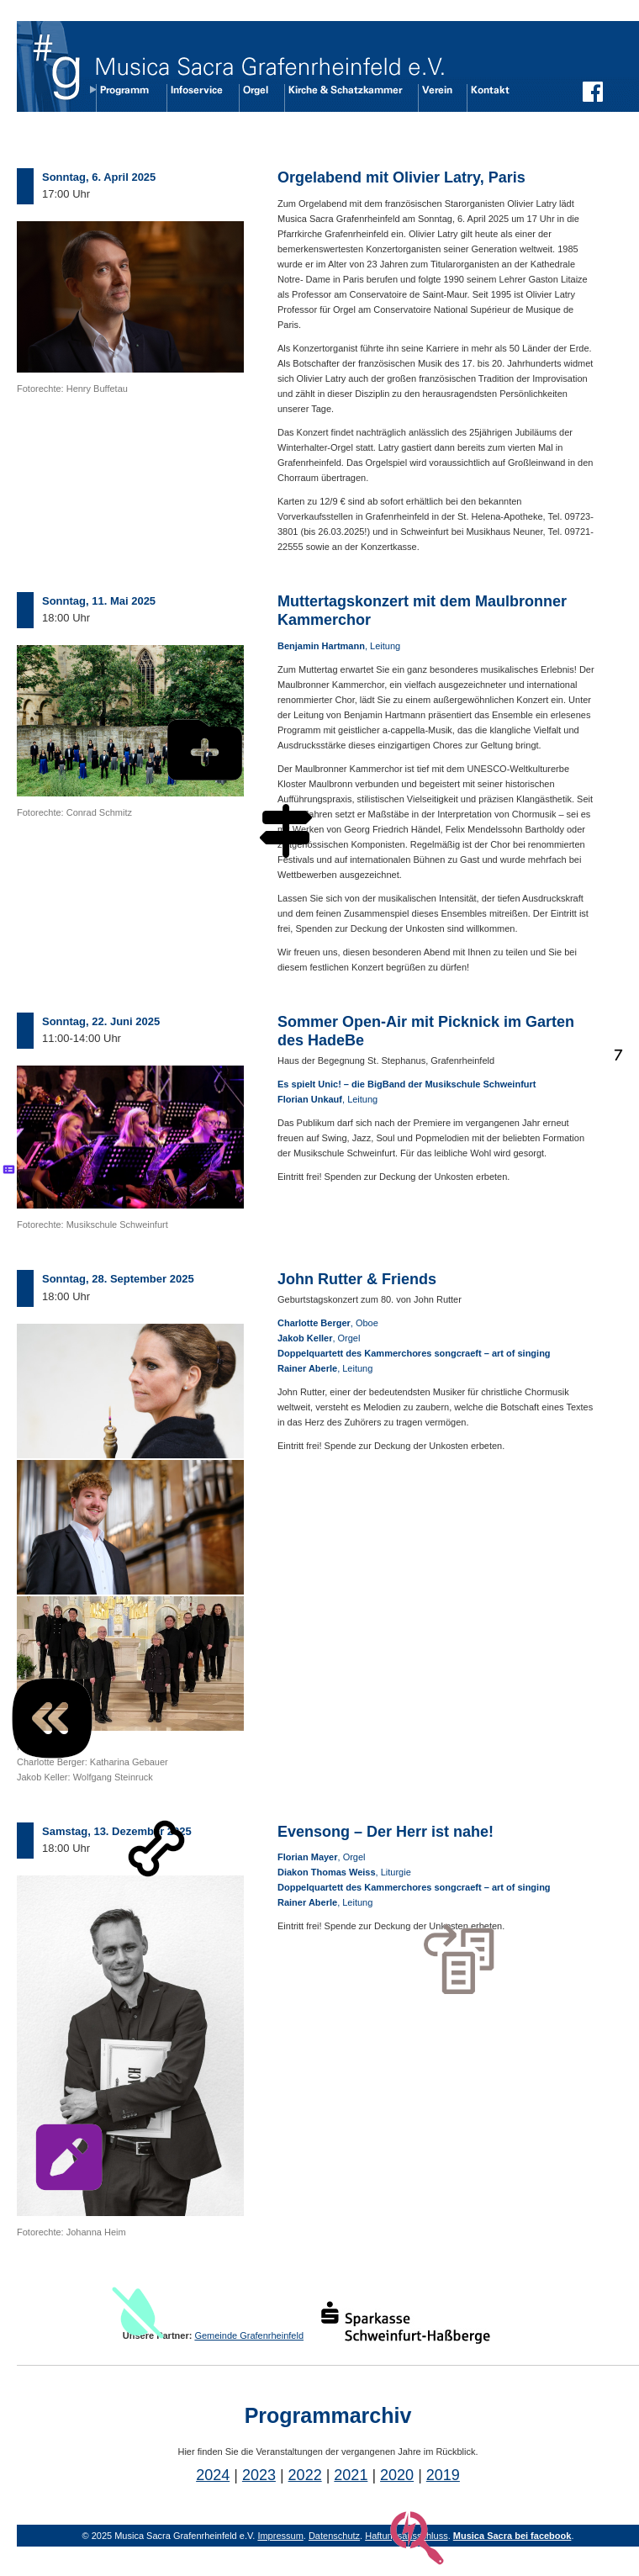  Describe the element at coordinates (8, 1169) in the screenshot. I see `view list or menu items` at that location.